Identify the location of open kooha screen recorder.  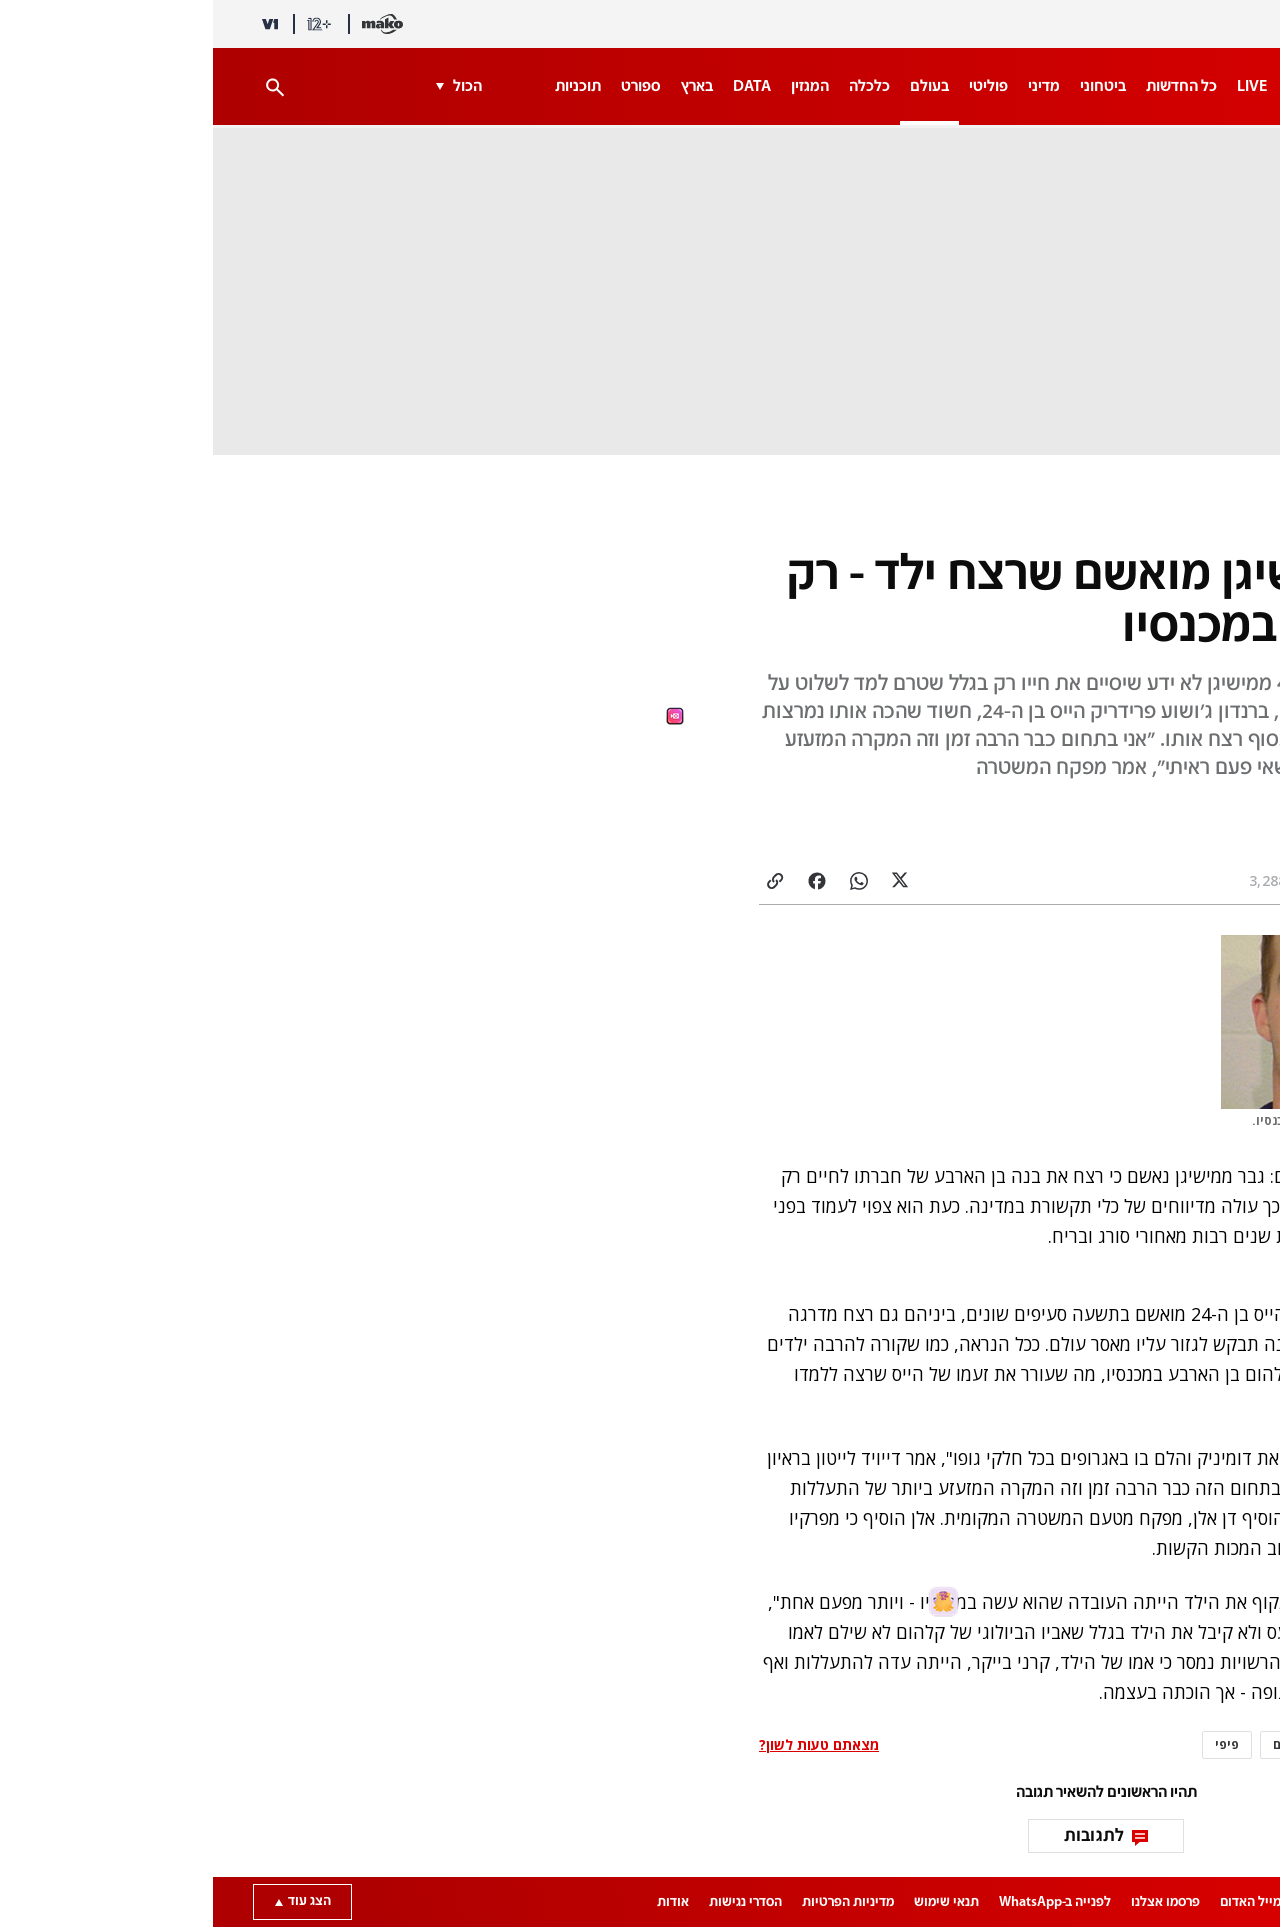
(675, 716).